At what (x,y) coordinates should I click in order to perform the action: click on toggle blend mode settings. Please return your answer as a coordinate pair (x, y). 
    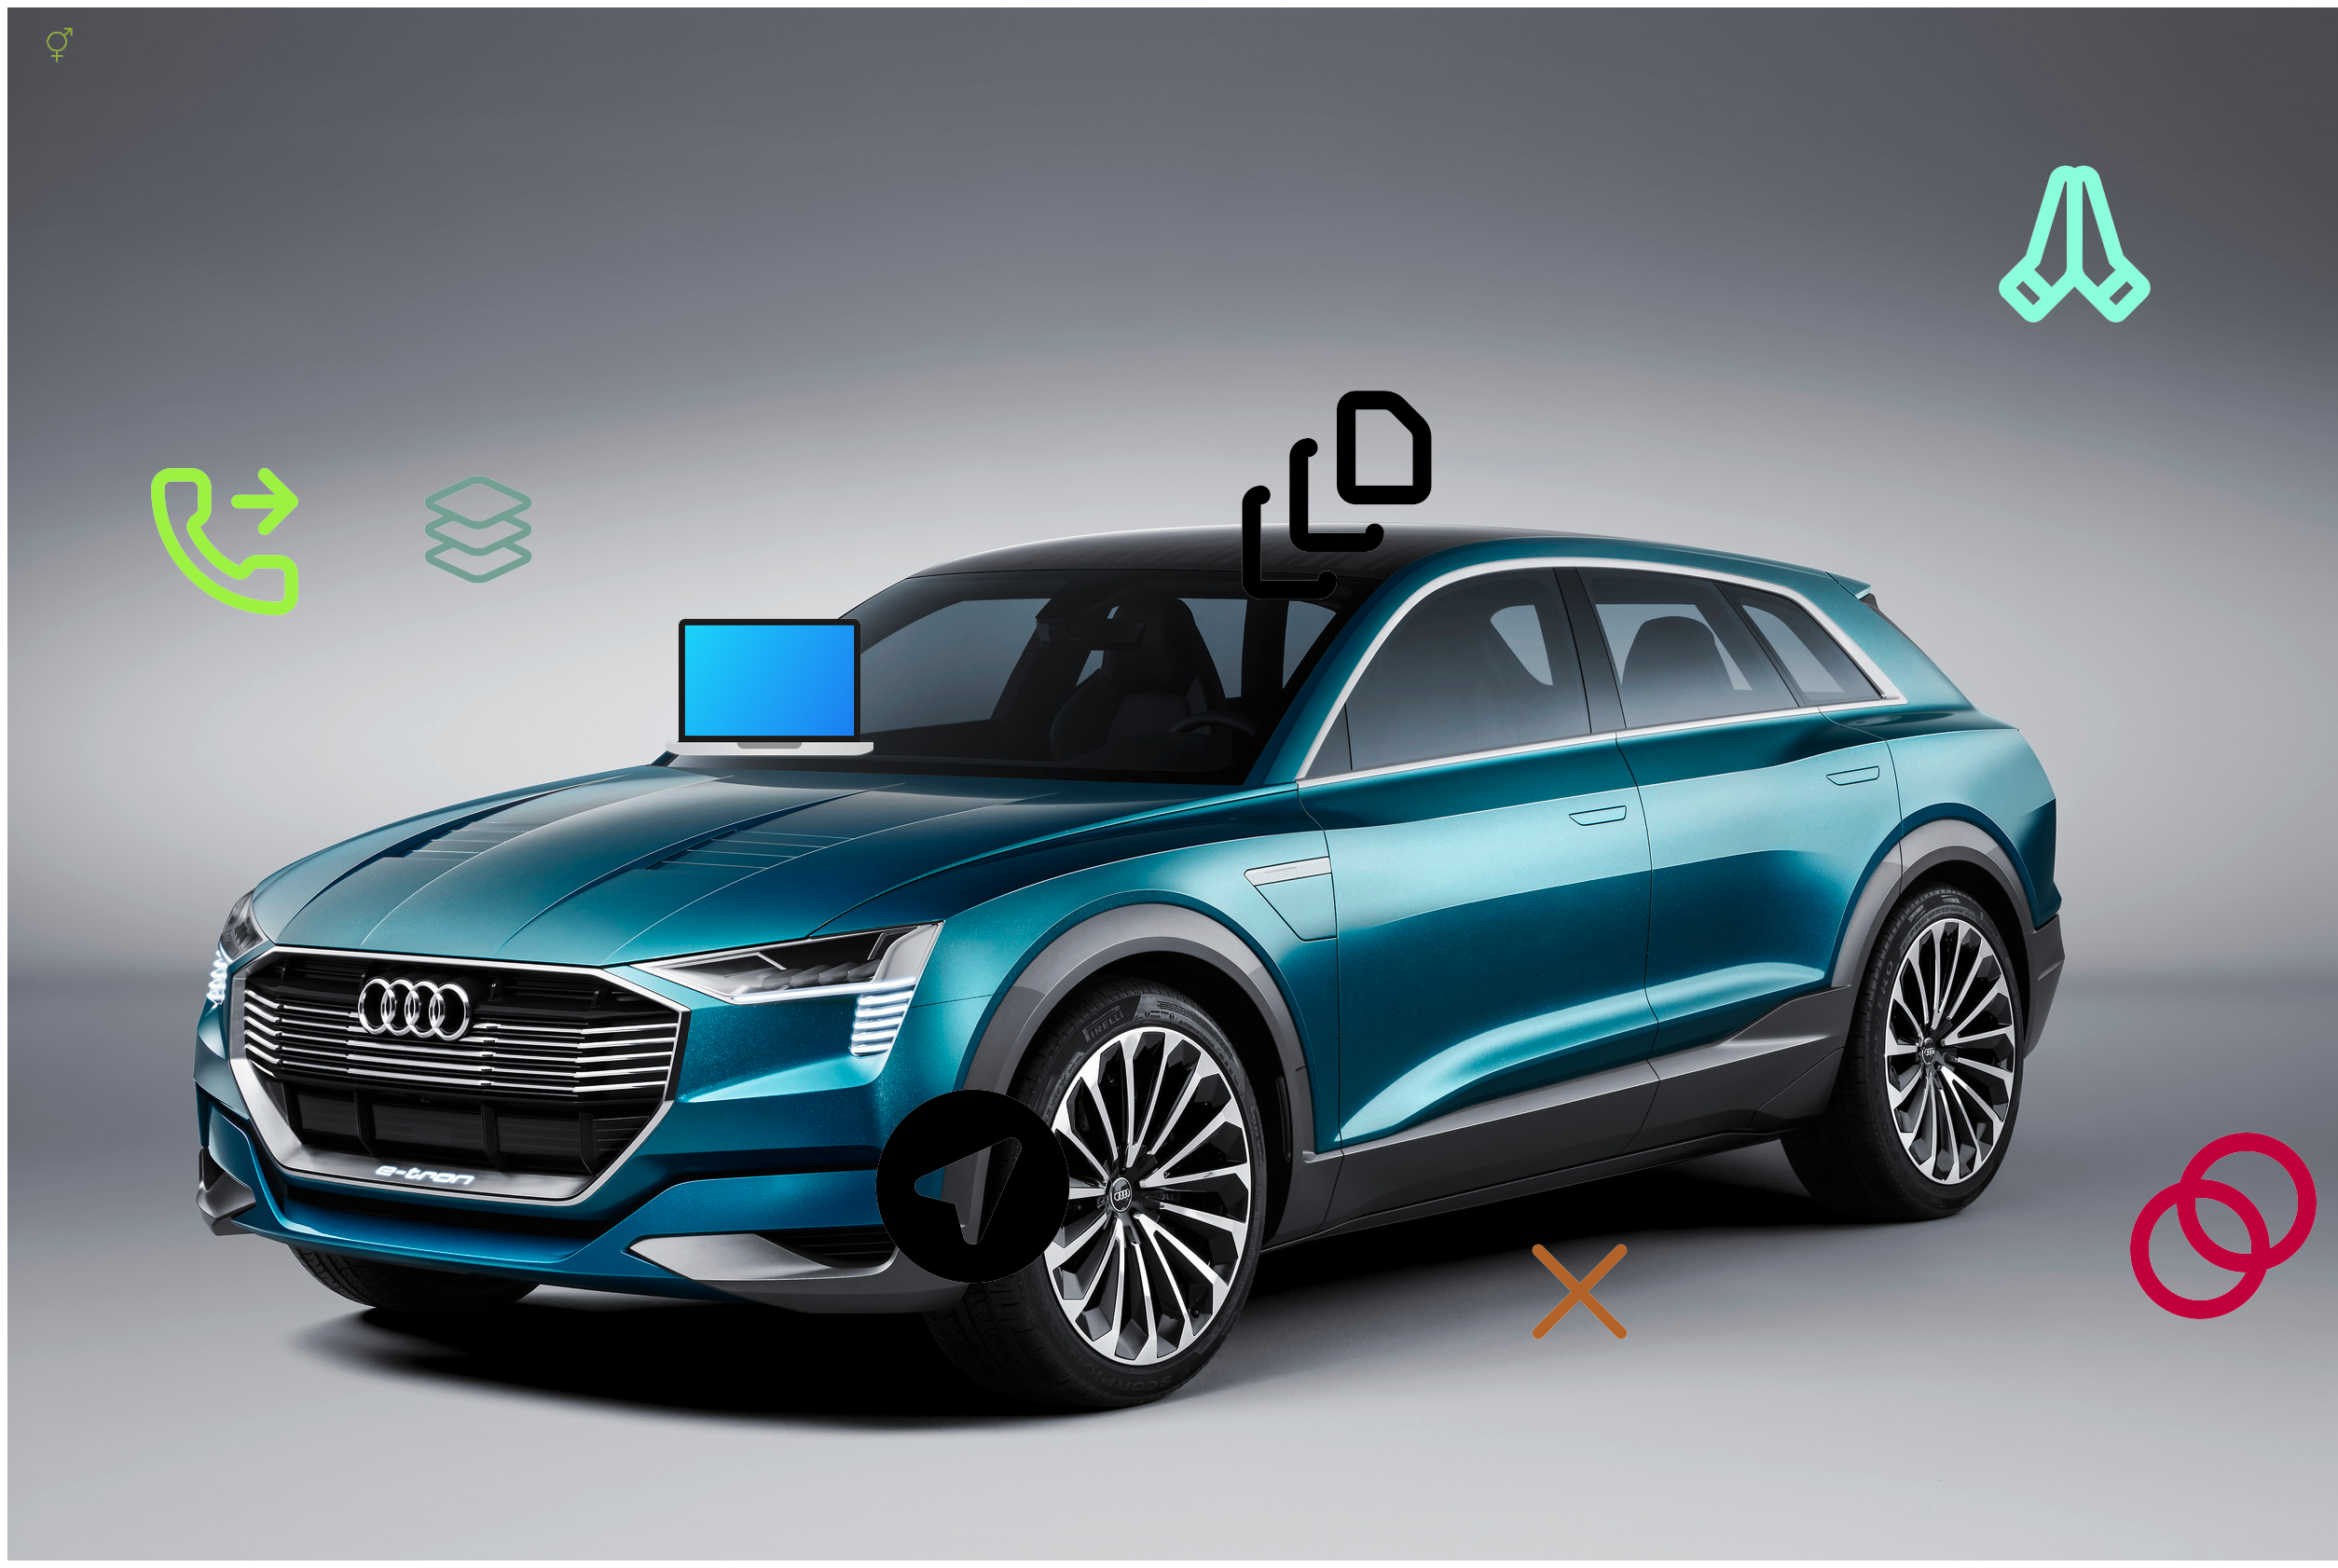
    Looking at the image, I should click on (2223, 1226).